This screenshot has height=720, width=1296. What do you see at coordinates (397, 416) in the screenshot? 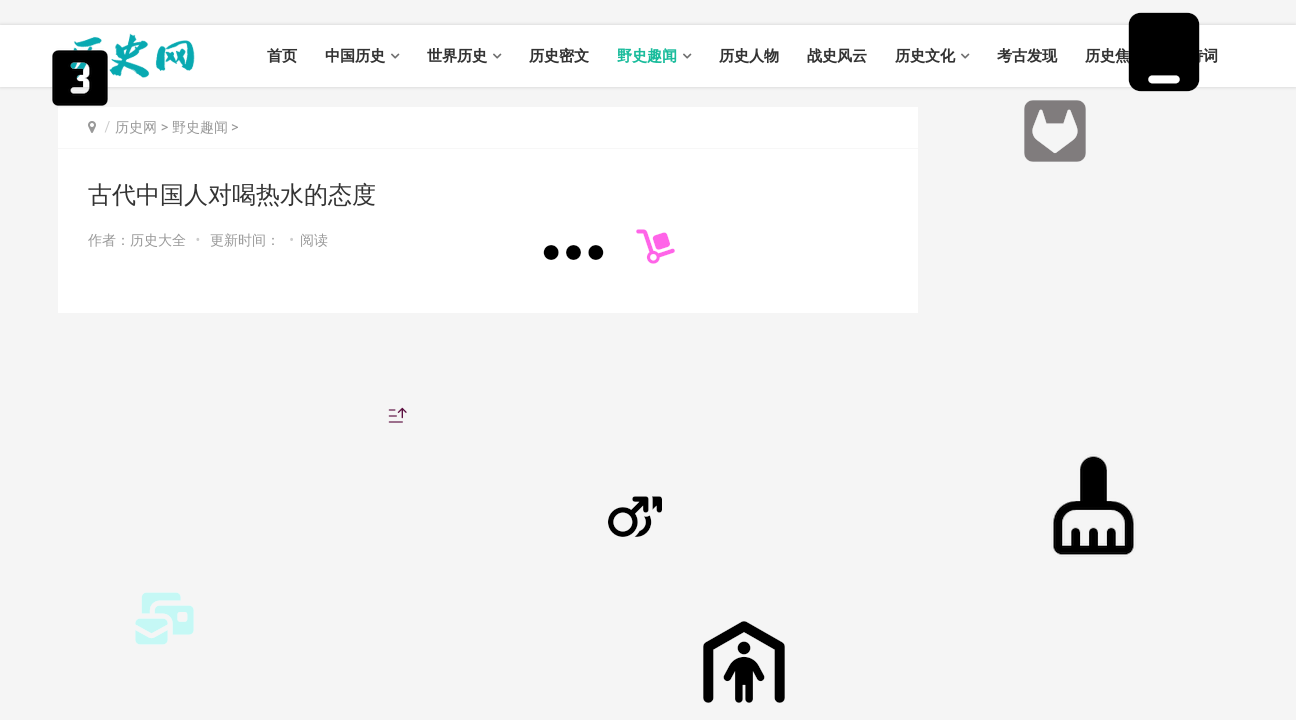
I see `sort items in descending order` at bounding box center [397, 416].